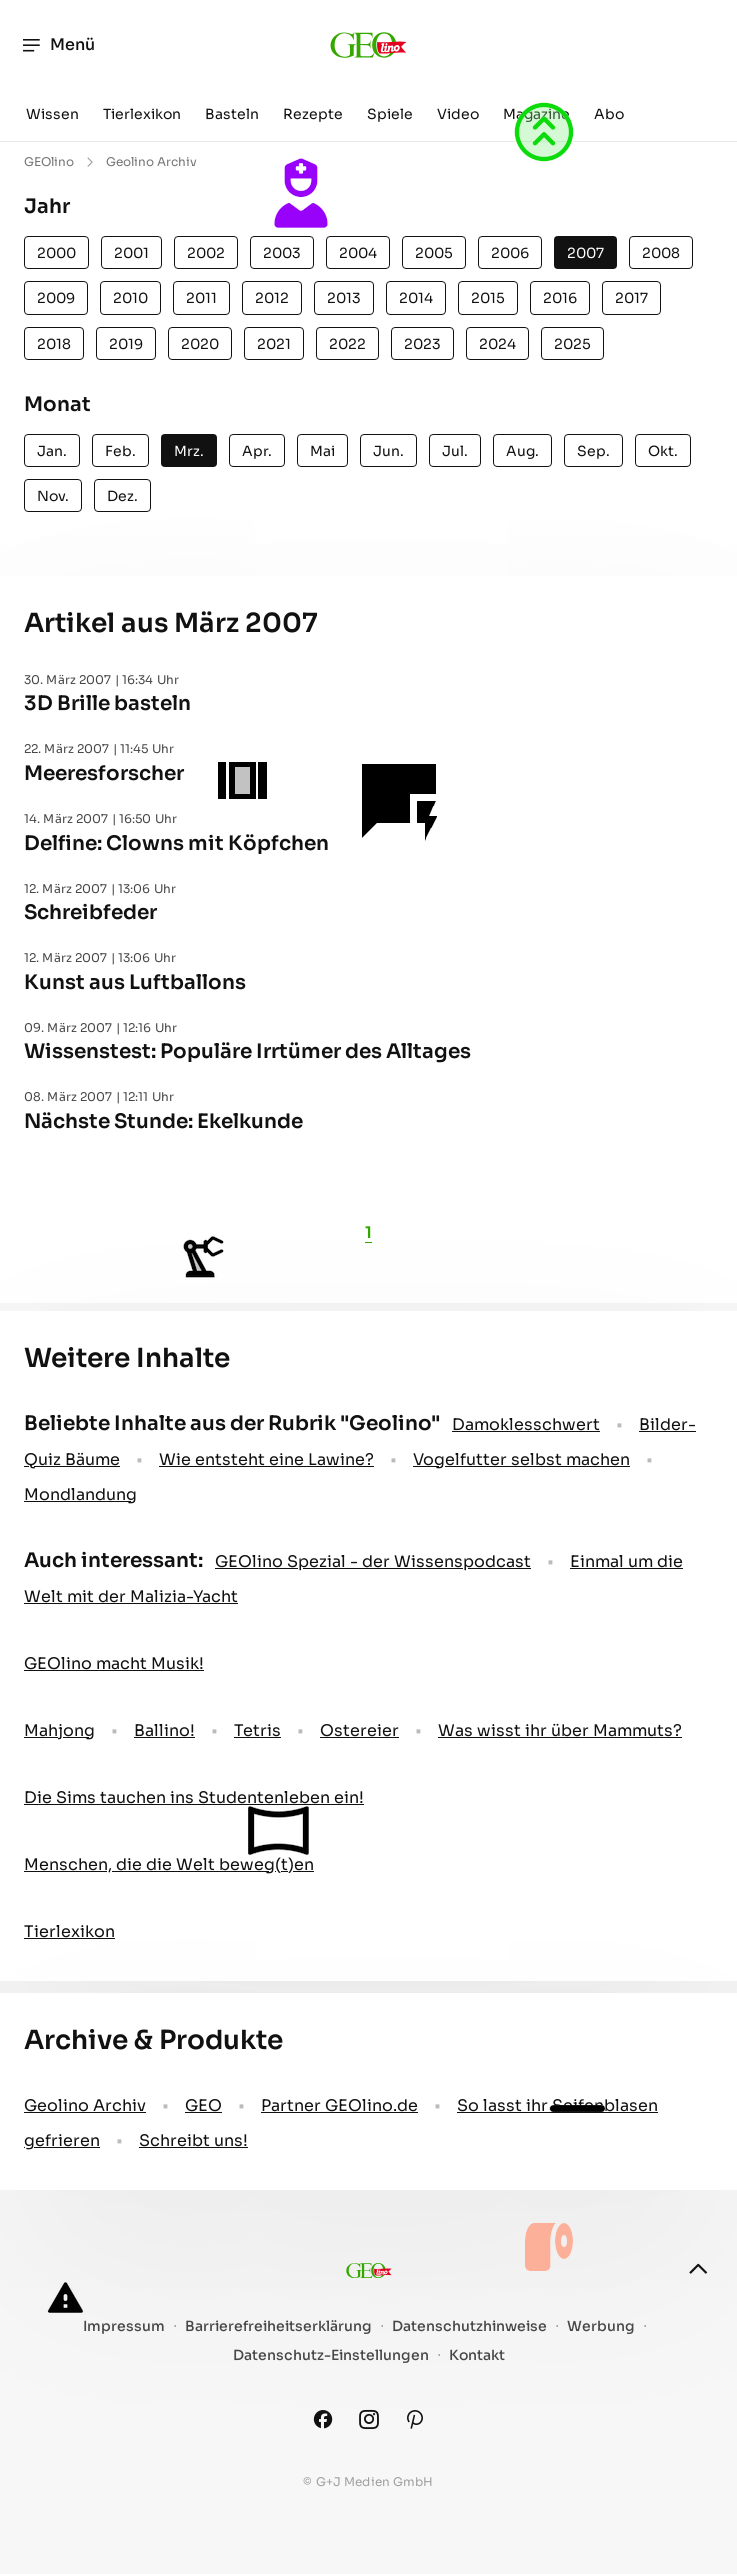 The height and width of the screenshot is (2574, 737). Describe the element at coordinates (577, 2108) in the screenshot. I see `insert a horizontal divider line` at that location.